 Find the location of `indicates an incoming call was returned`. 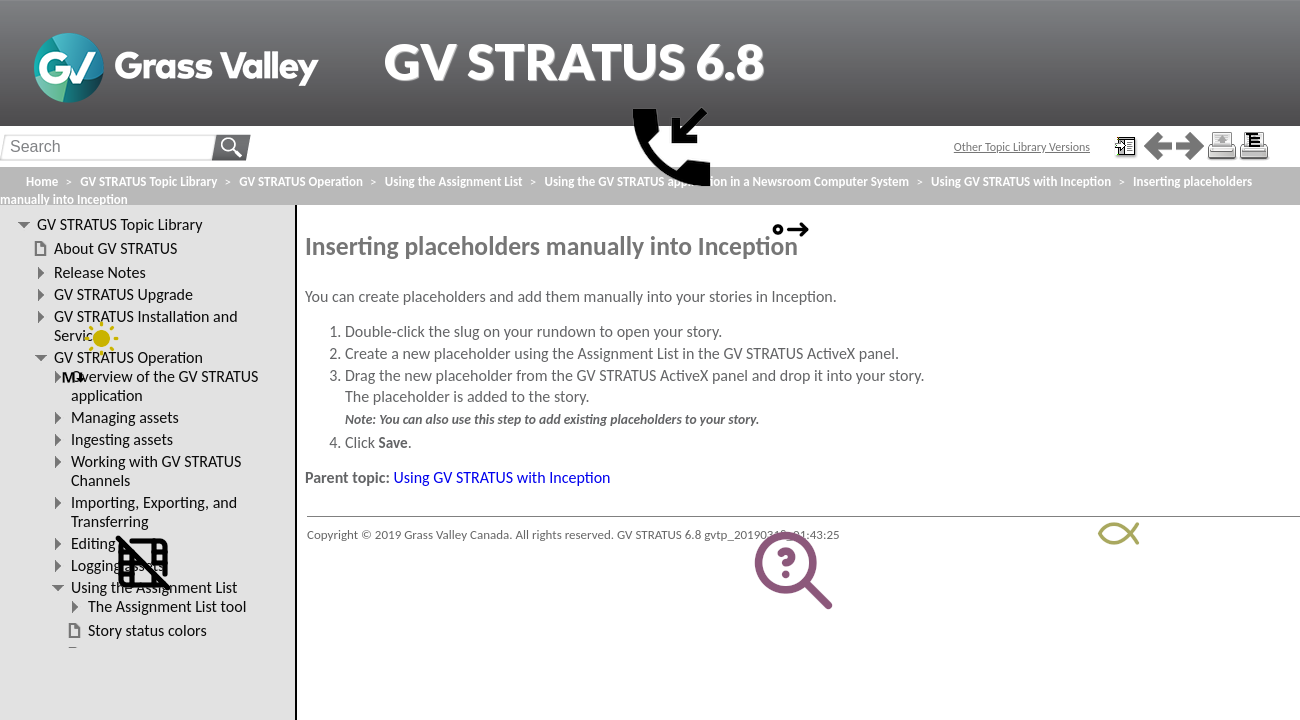

indicates an incoming call was returned is located at coordinates (671, 147).